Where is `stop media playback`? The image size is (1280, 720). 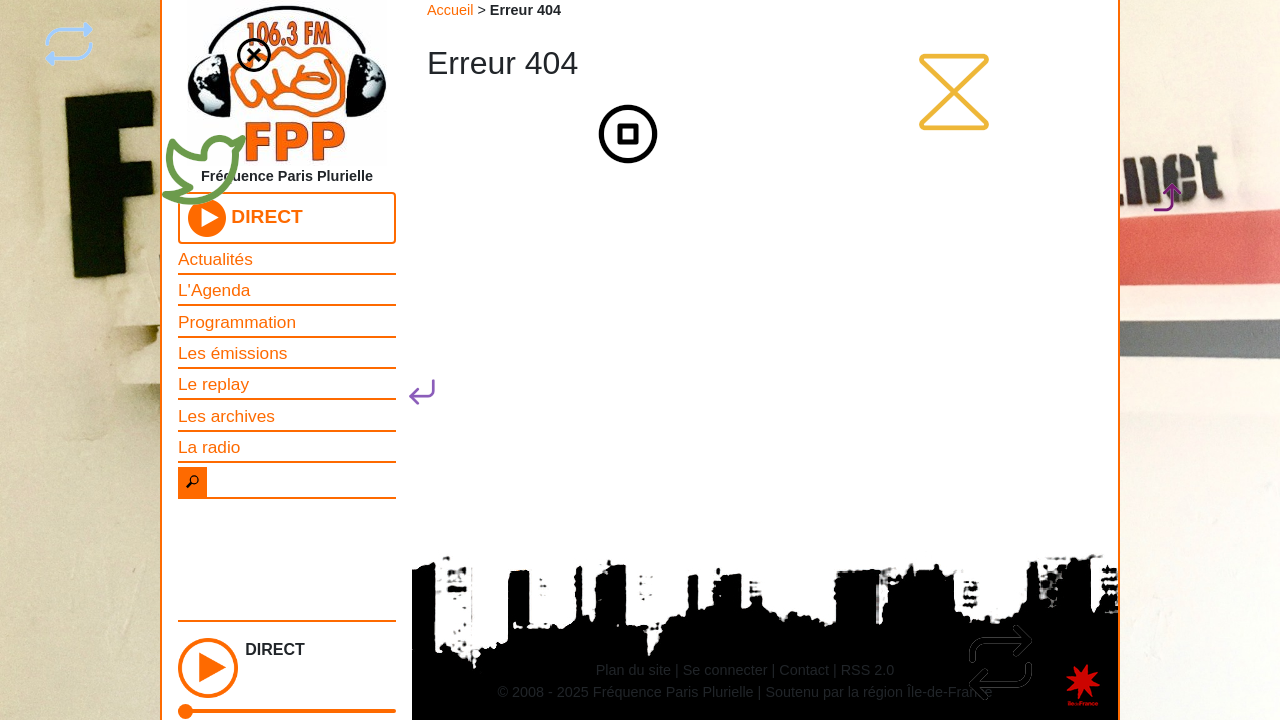 stop media playback is located at coordinates (628, 134).